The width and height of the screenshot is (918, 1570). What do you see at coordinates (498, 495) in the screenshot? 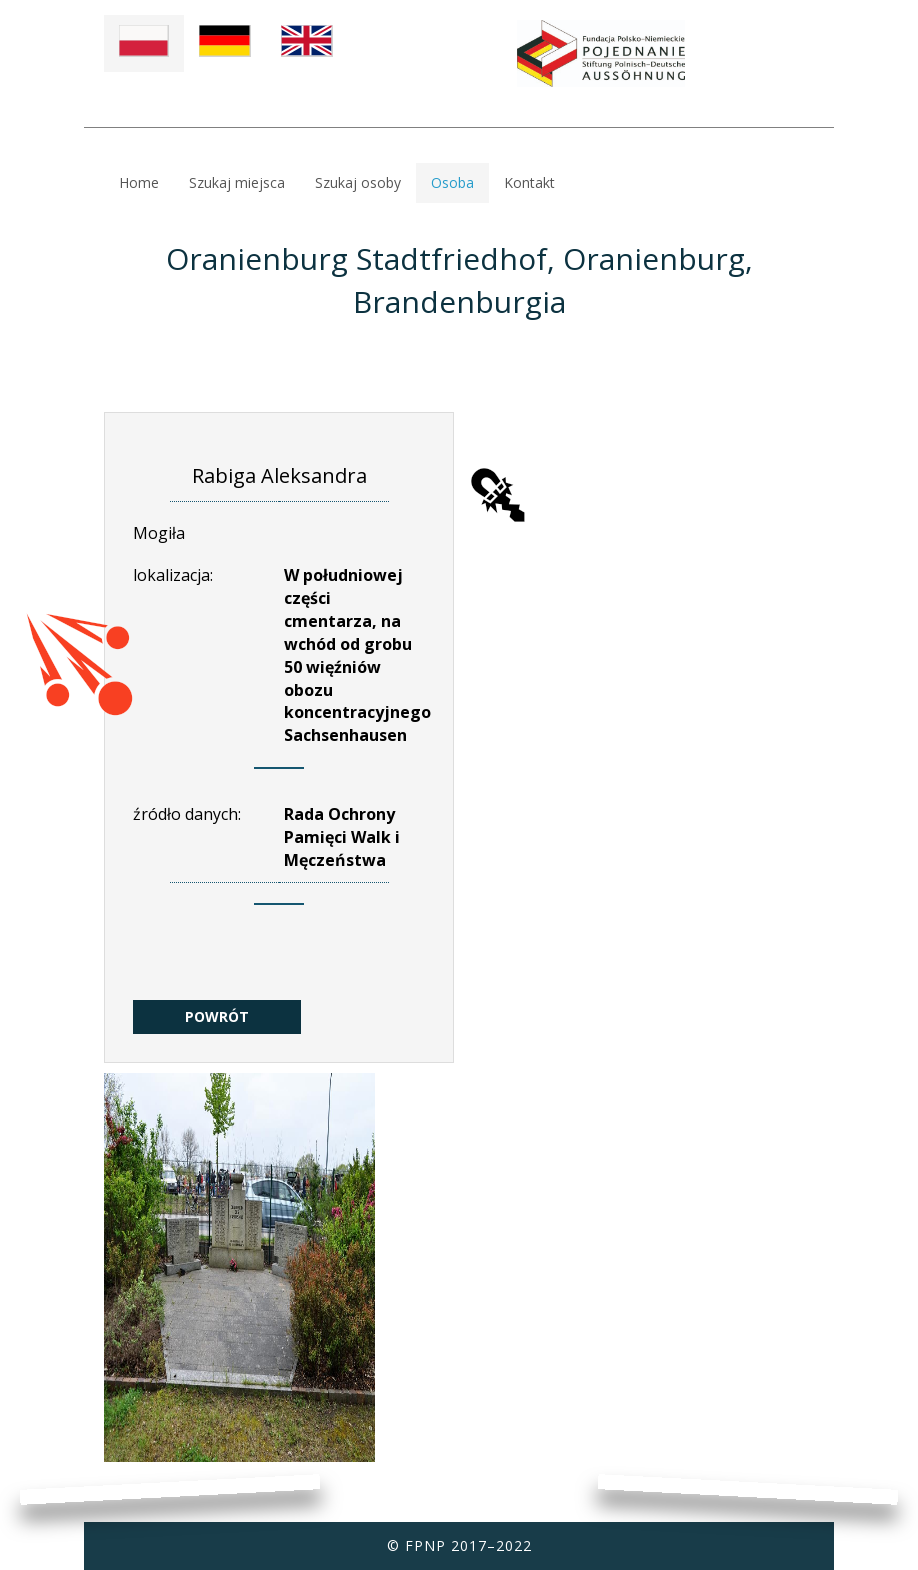
I see `activate magnetic pulse ability` at bounding box center [498, 495].